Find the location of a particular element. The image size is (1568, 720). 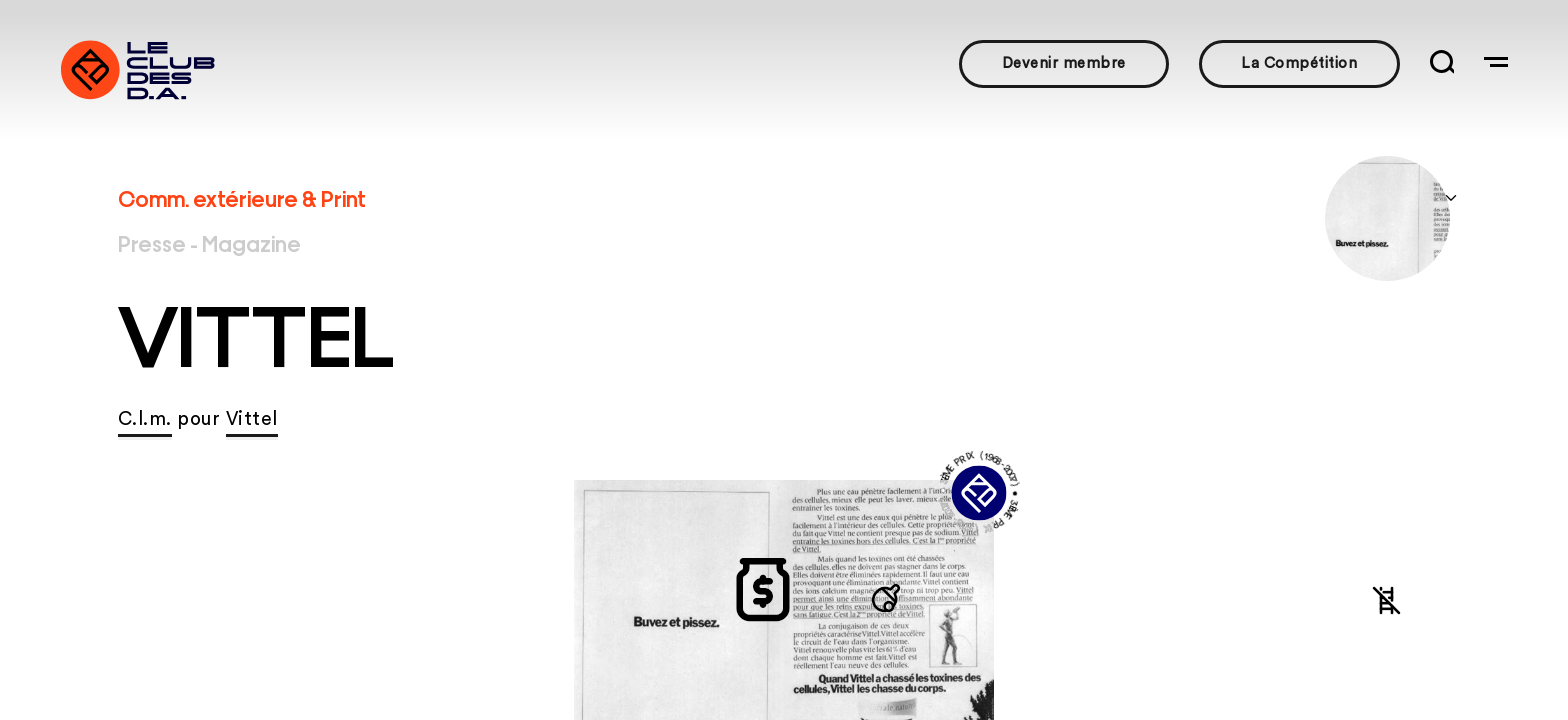

ladder access disabled or unavailable is located at coordinates (1386, 600).